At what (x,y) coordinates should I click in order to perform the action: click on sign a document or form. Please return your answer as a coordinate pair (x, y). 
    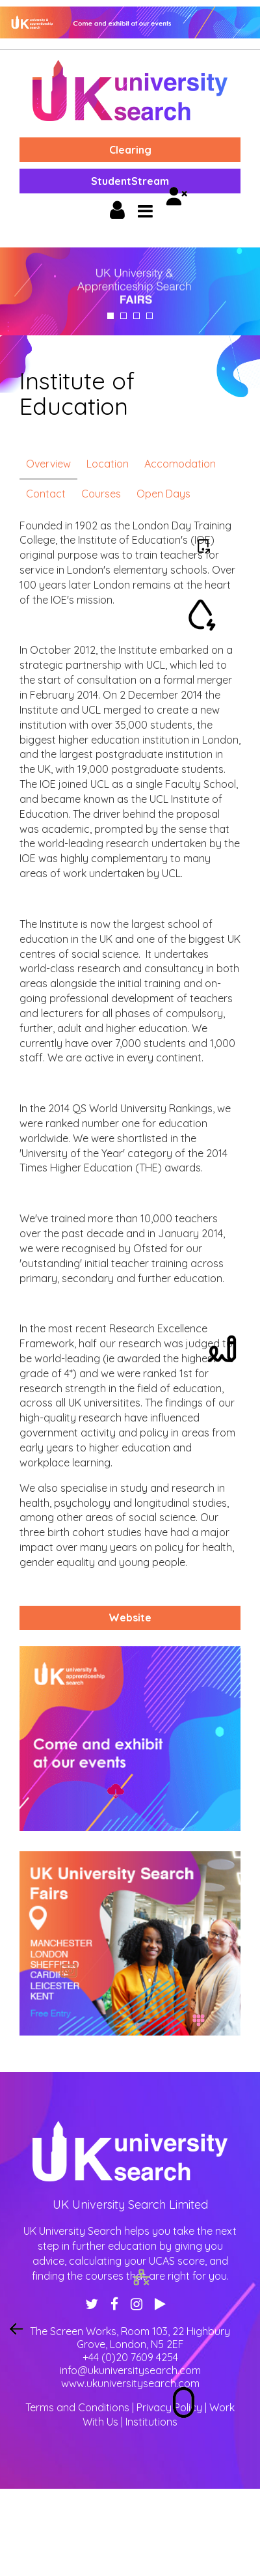
    Looking at the image, I should click on (222, 1350).